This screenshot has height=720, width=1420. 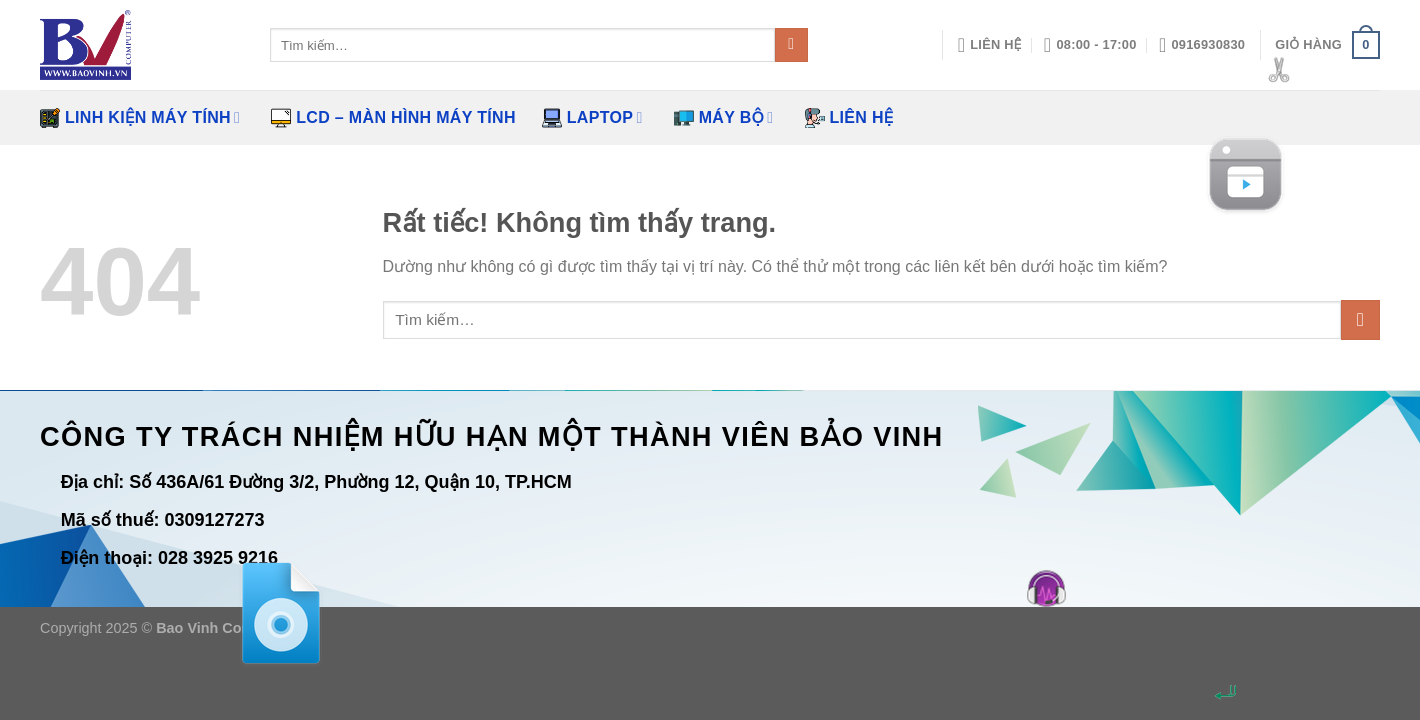 I want to click on cut selected content to clipboard, so click(x=1279, y=70).